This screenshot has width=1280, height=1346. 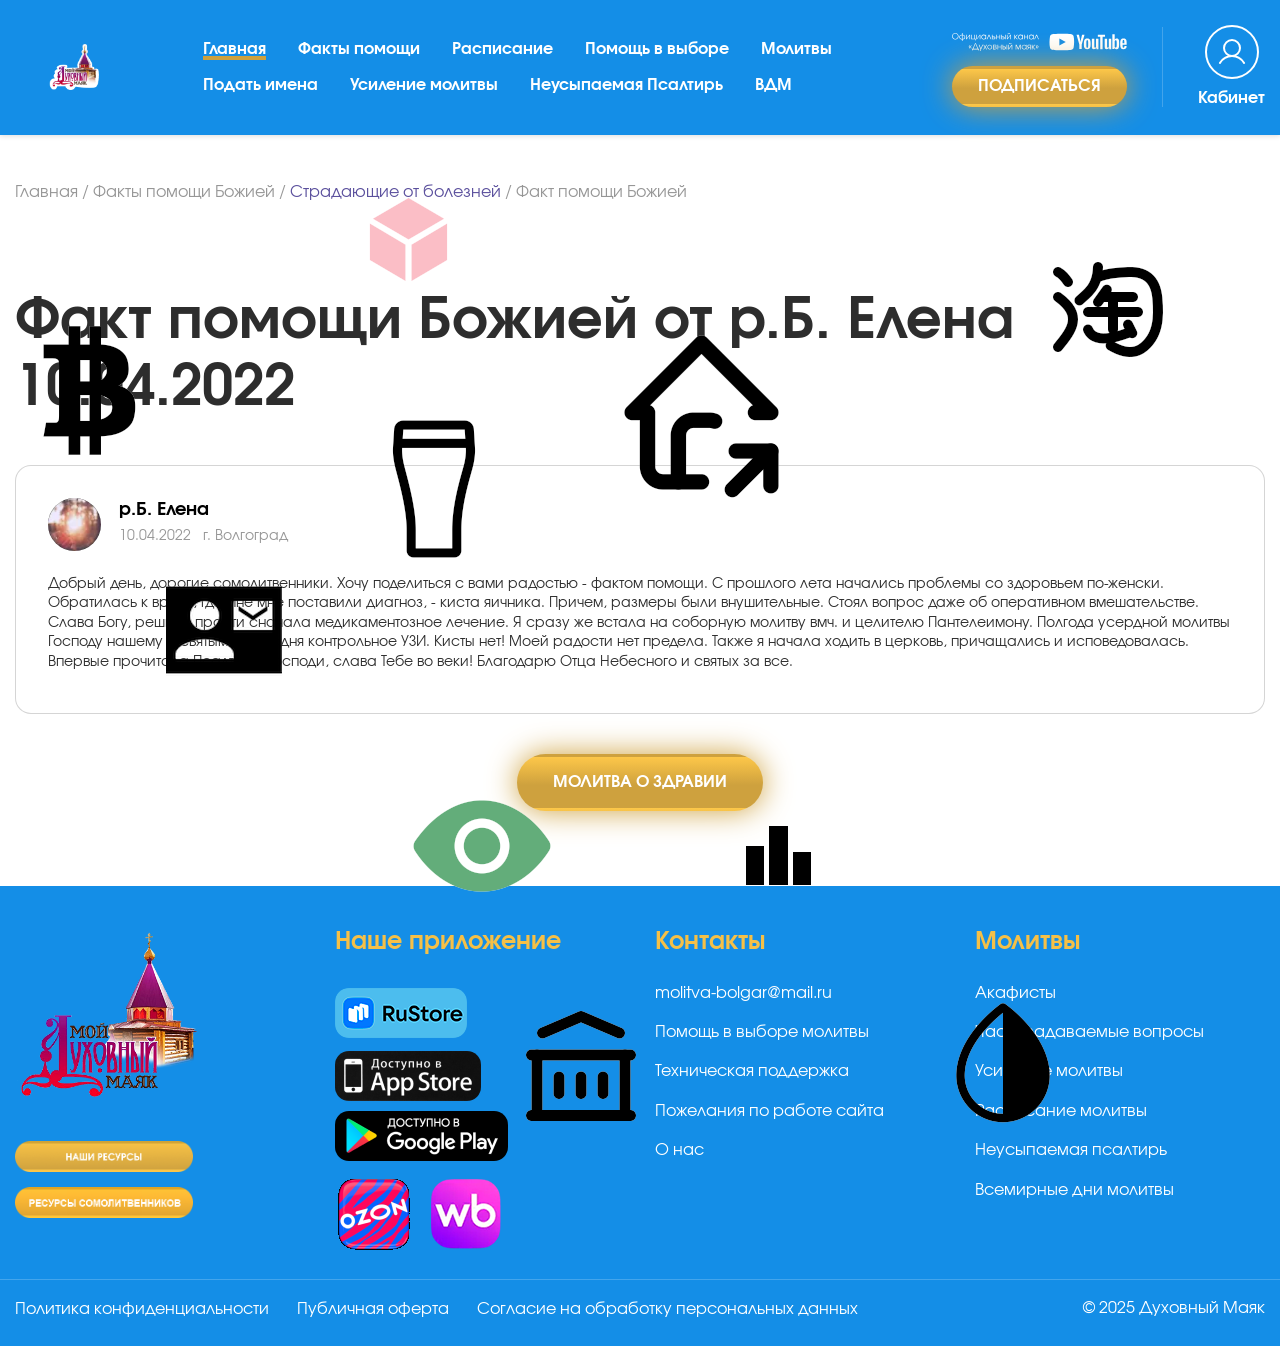 What do you see at coordinates (701, 412) in the screenshot?
I see `share a home or property listing` at bounding box center [701, 412].